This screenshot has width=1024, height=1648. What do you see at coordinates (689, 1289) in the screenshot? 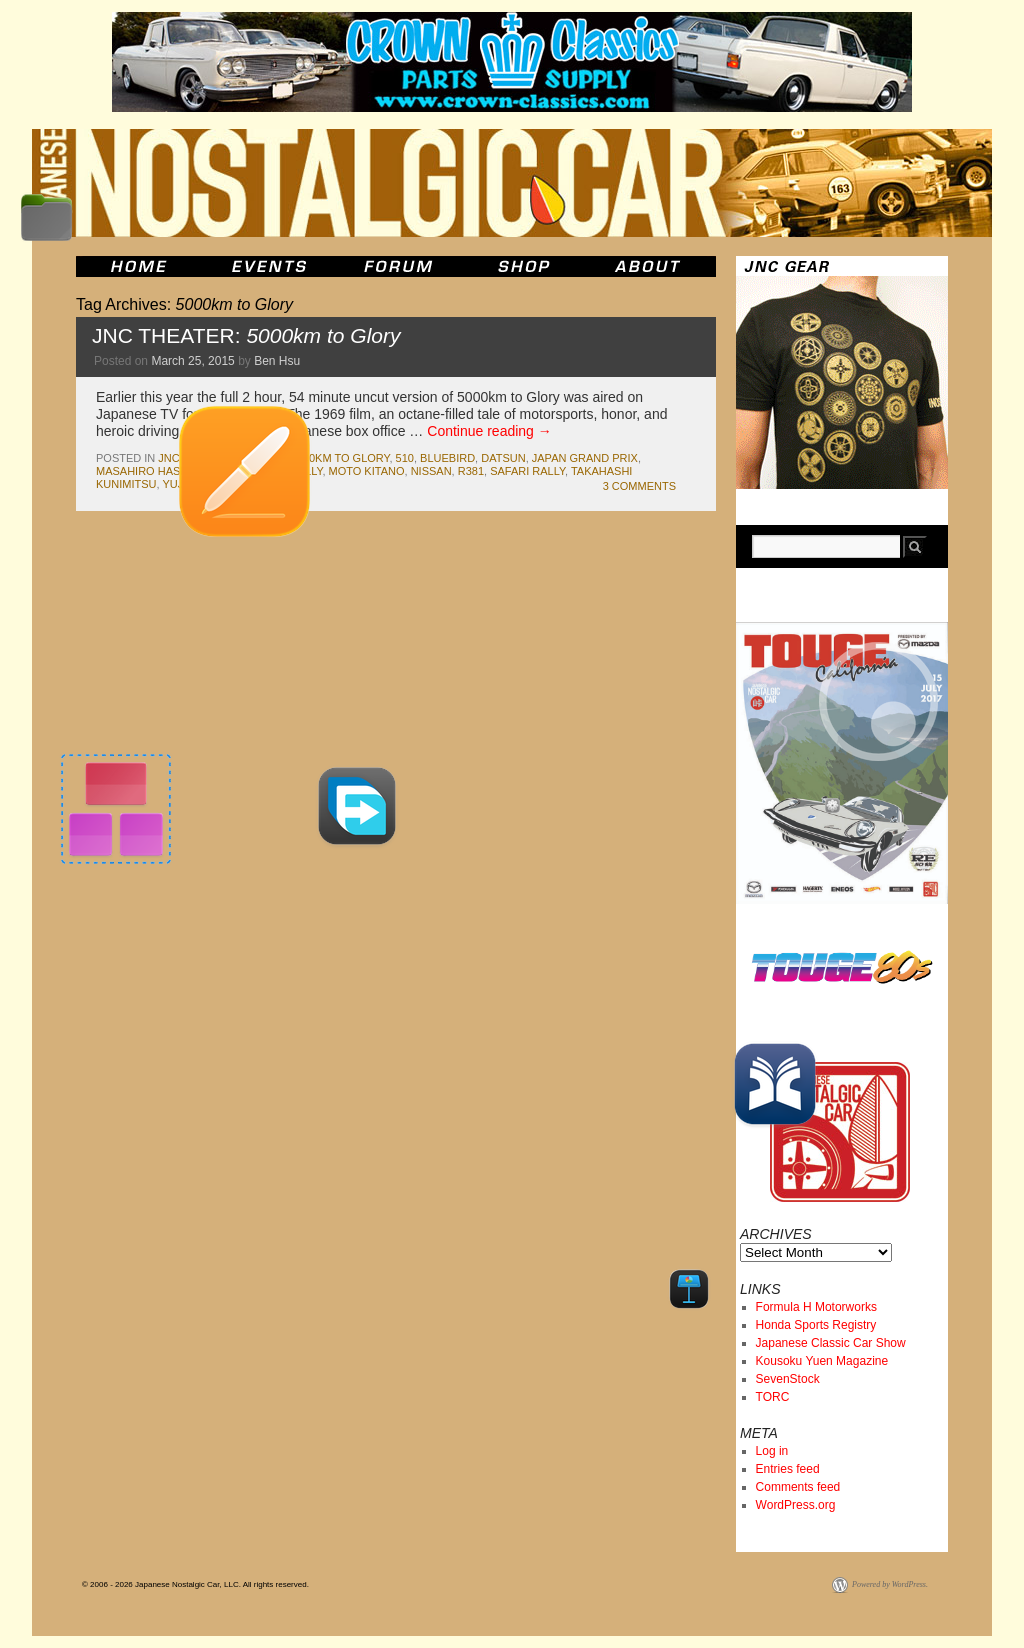
I see `open keynote to create or edit presentations` at bounding box center [689, 1289].